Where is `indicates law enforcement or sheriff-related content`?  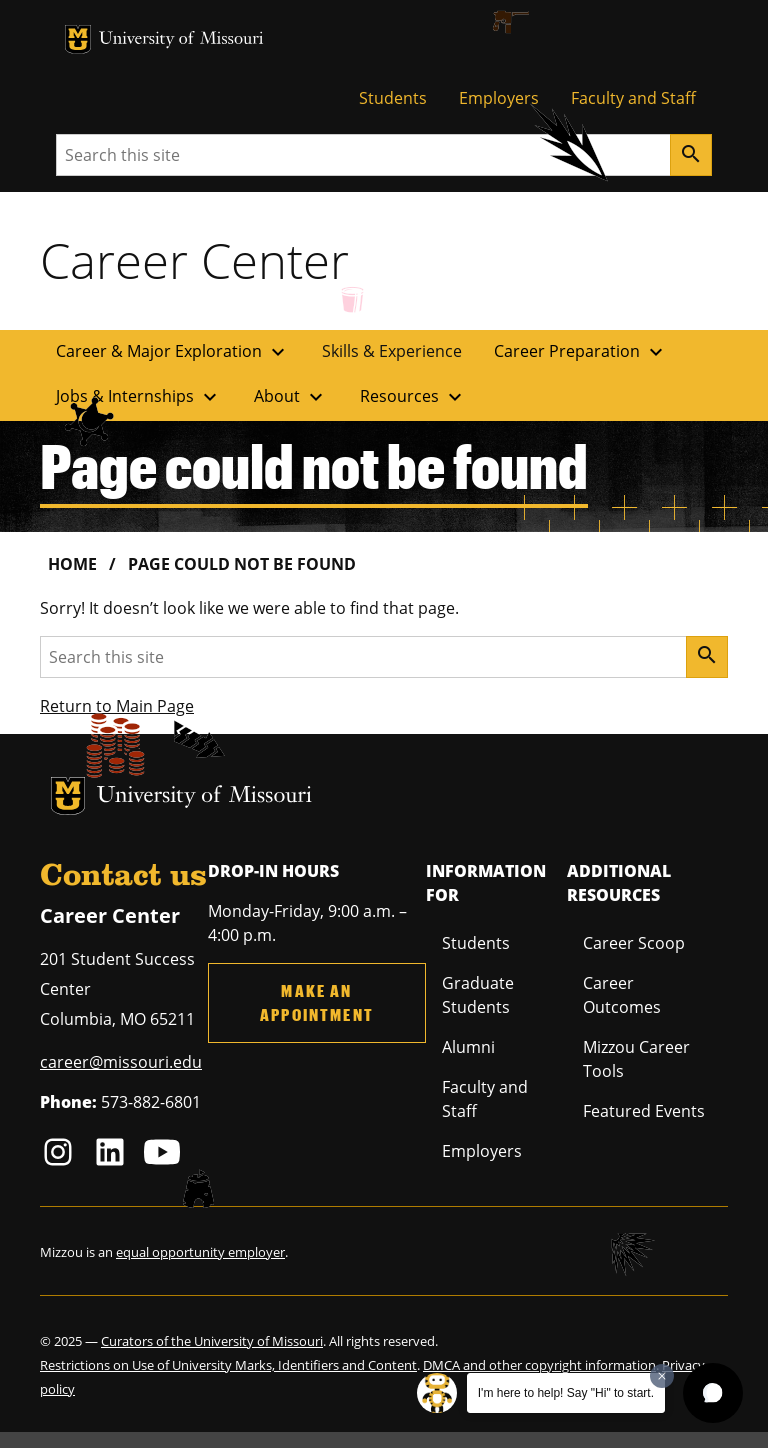
indicates law enforcement or sheriff-related content is located at coordinates (89, 421).